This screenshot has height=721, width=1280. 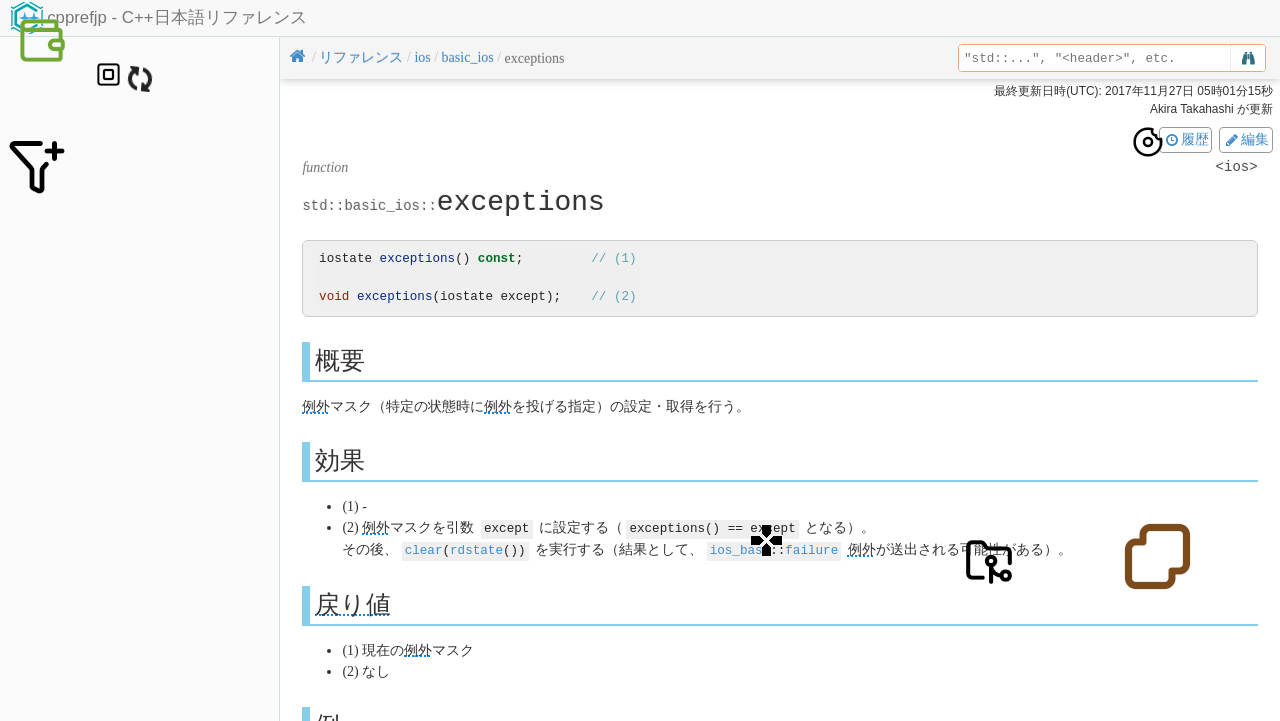 What do you see at coordinates (1157, 556) in the screenshot?
I see `combine or merge selected layers` at bounding box center [1157, 556].